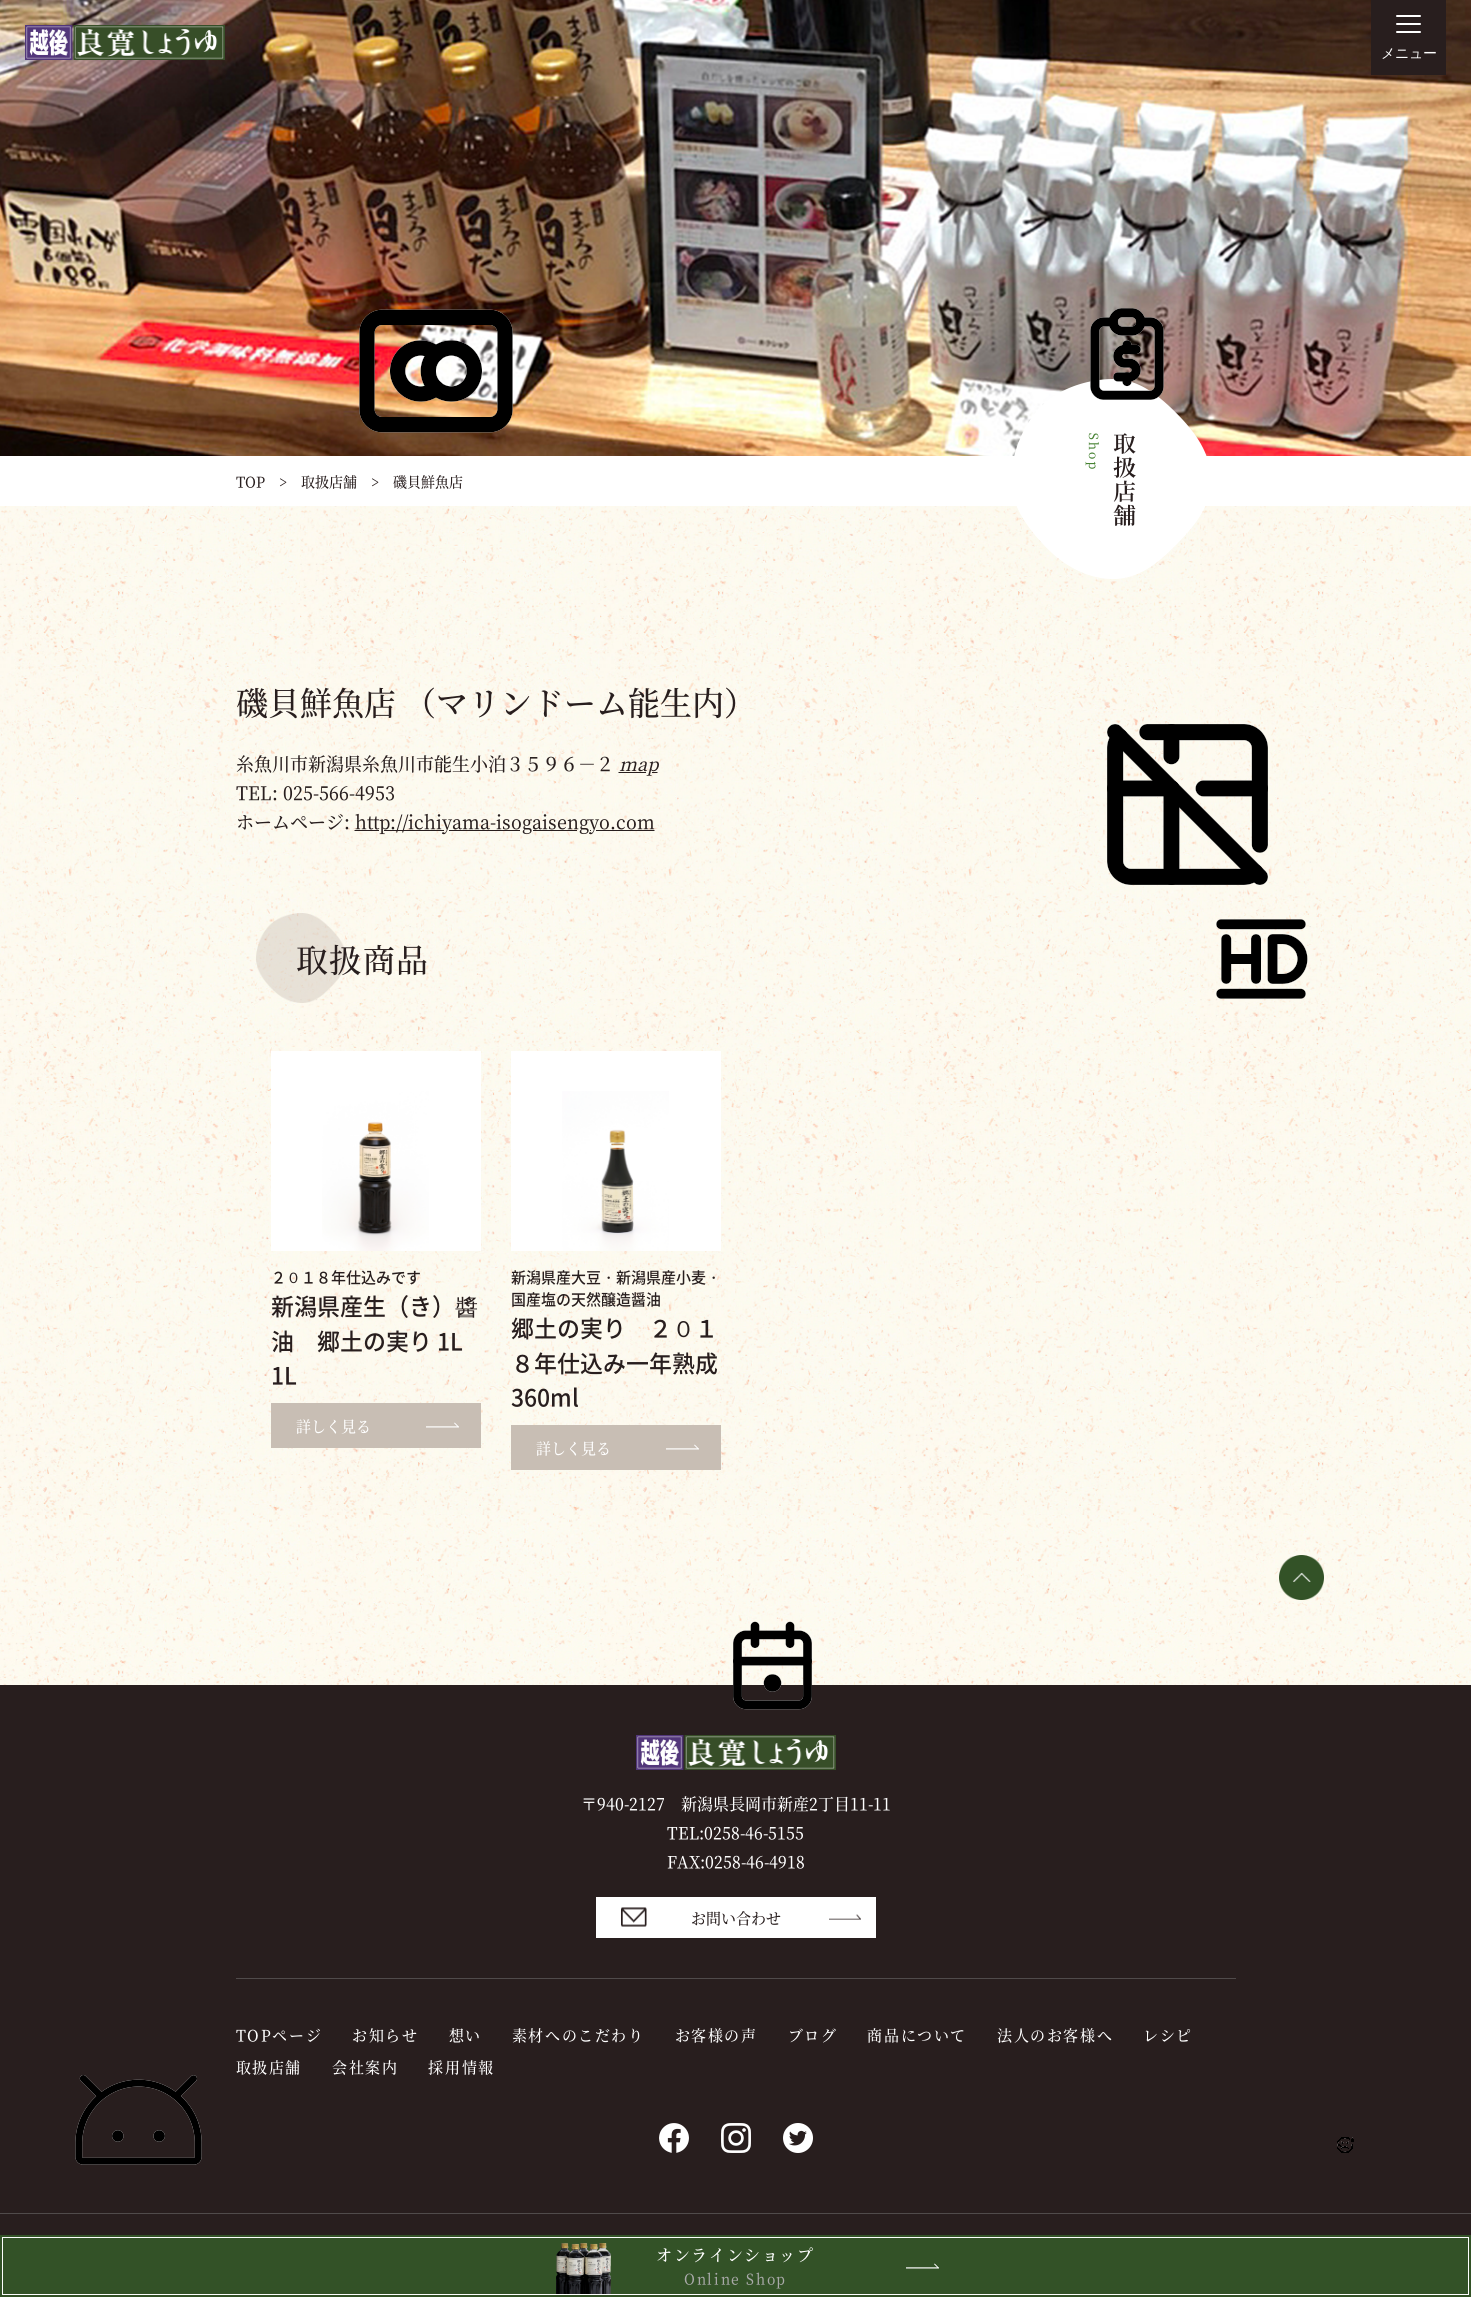  Describe the element at coordinates (436, 371) in the screenshot. I see `pay with mastercard` at that location.